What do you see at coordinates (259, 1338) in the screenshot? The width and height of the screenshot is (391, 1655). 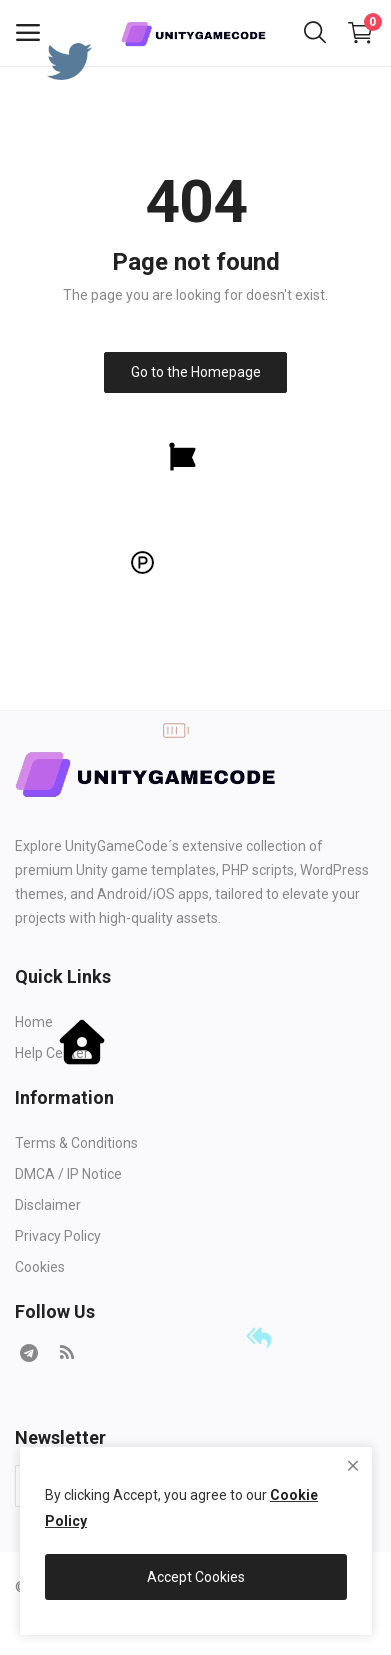 I see `reply all to an email or message` at bounding box center [259, 1338].